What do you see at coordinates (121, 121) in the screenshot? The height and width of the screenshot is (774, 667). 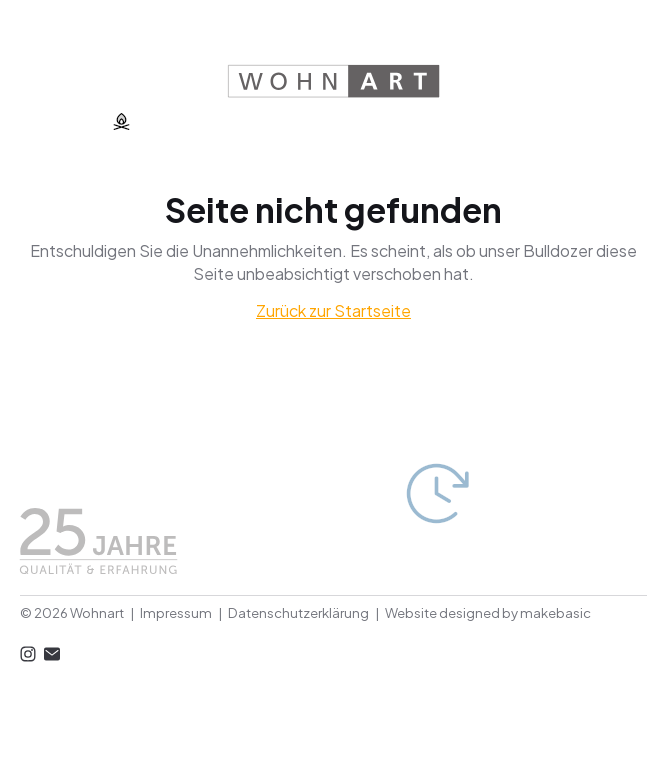 I see `access camping or outdoor activity features` at bounding box center [121, 121].